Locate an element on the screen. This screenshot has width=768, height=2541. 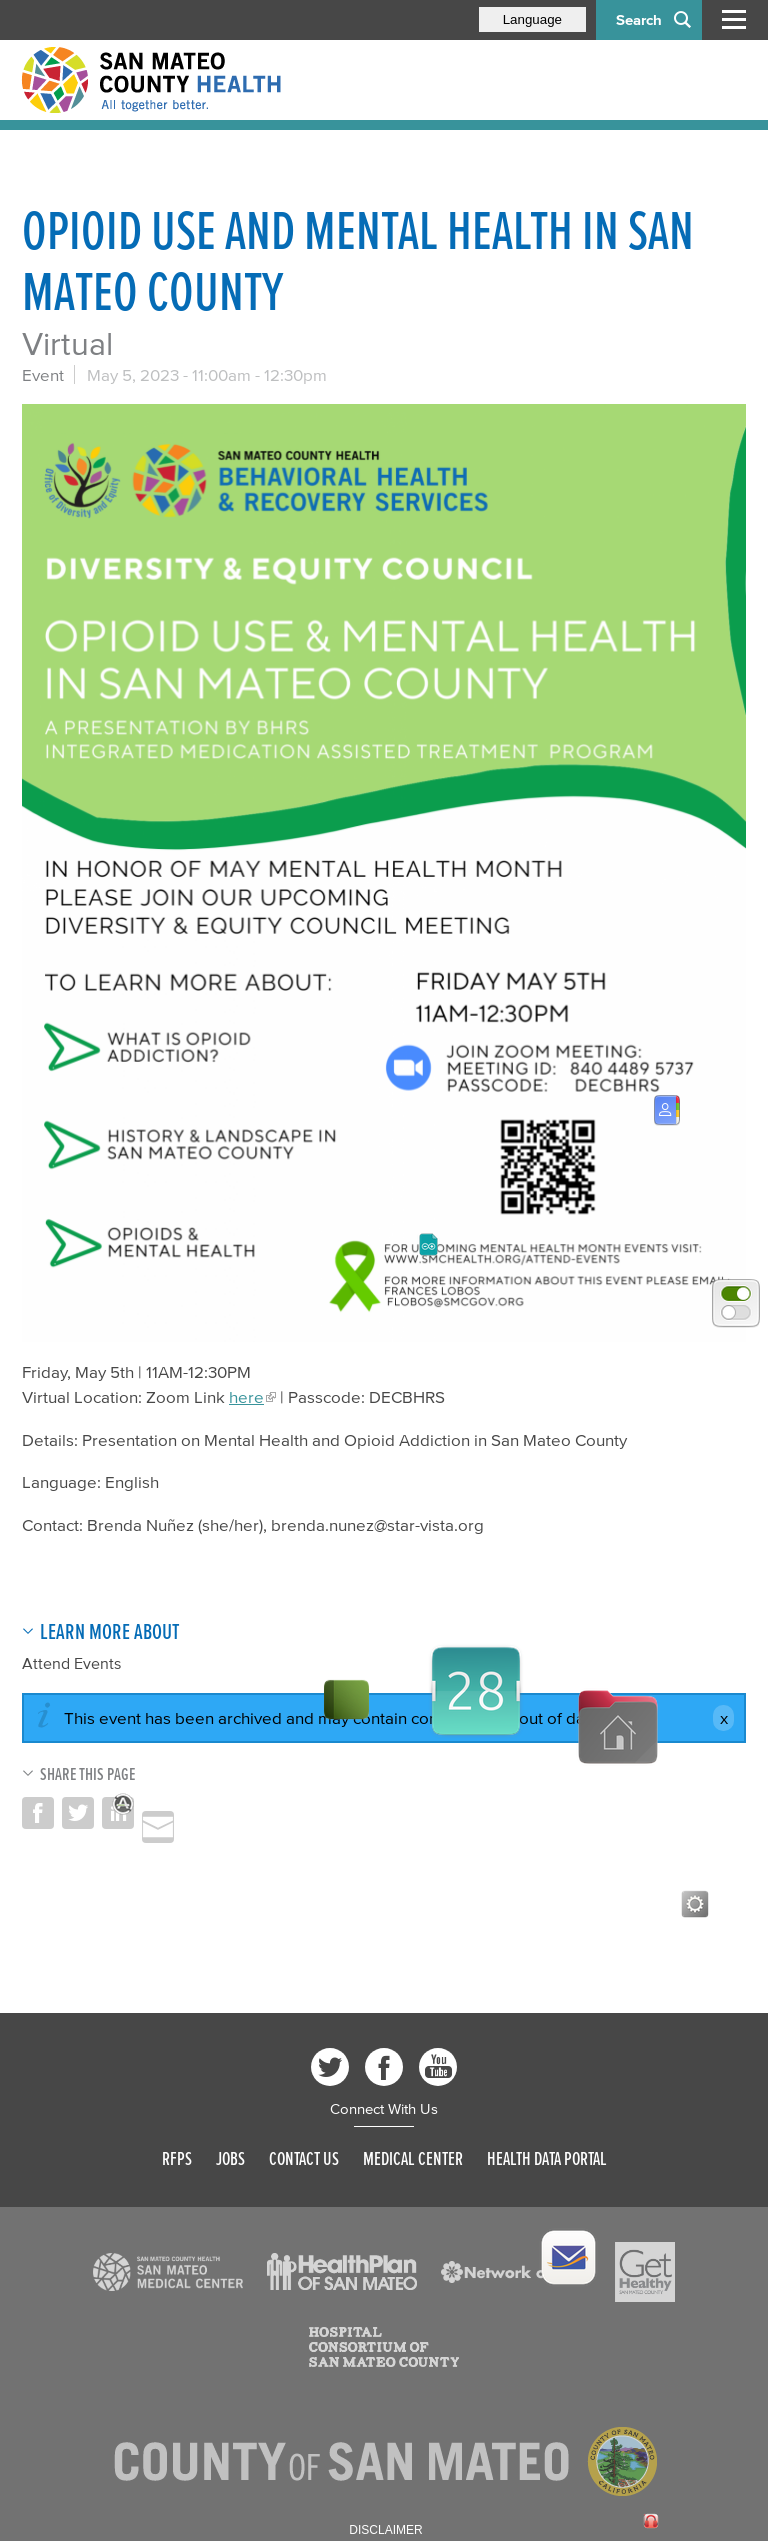
open contacts or address book app is located at coordinates (667, 1110).